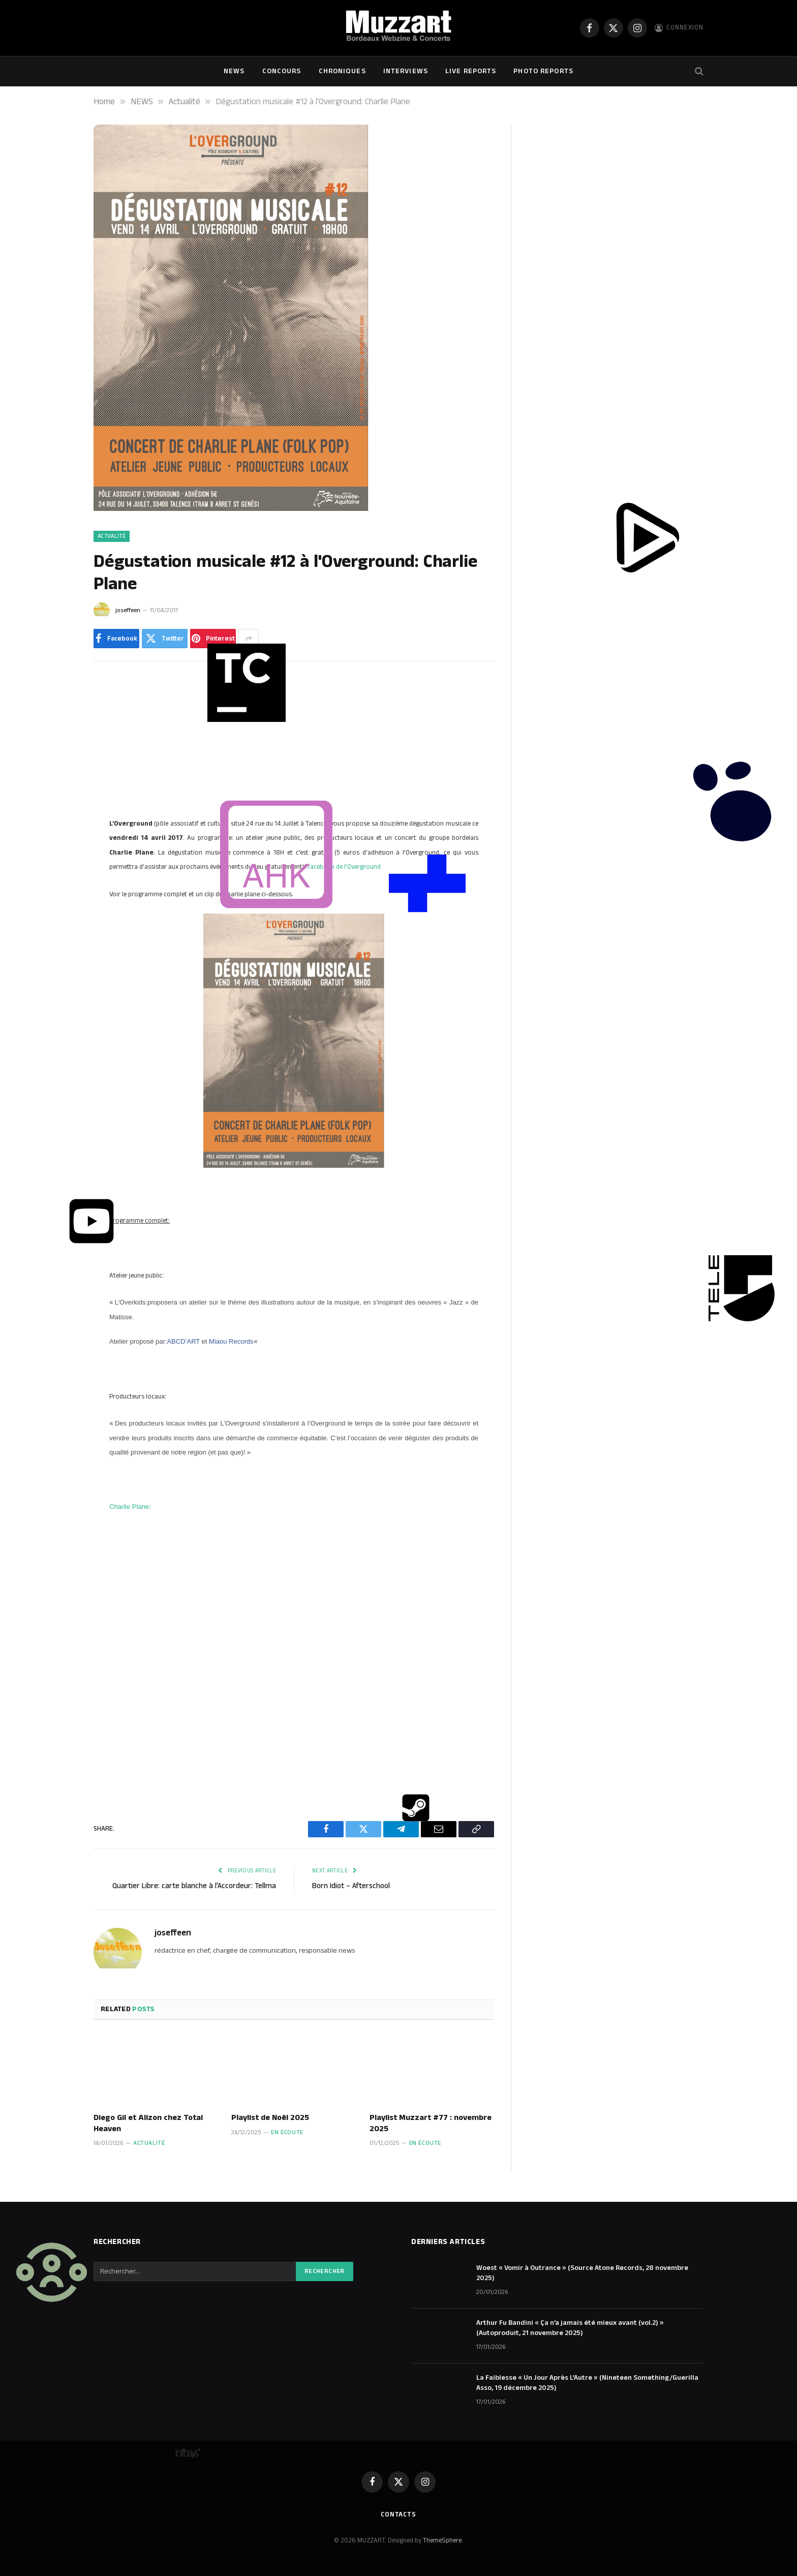 The height and width of the screenshot is (2576, 797). Describe the element at coordinates (732, 801) in the screenshot. I see `open Logseq knowledge management app` at that location.